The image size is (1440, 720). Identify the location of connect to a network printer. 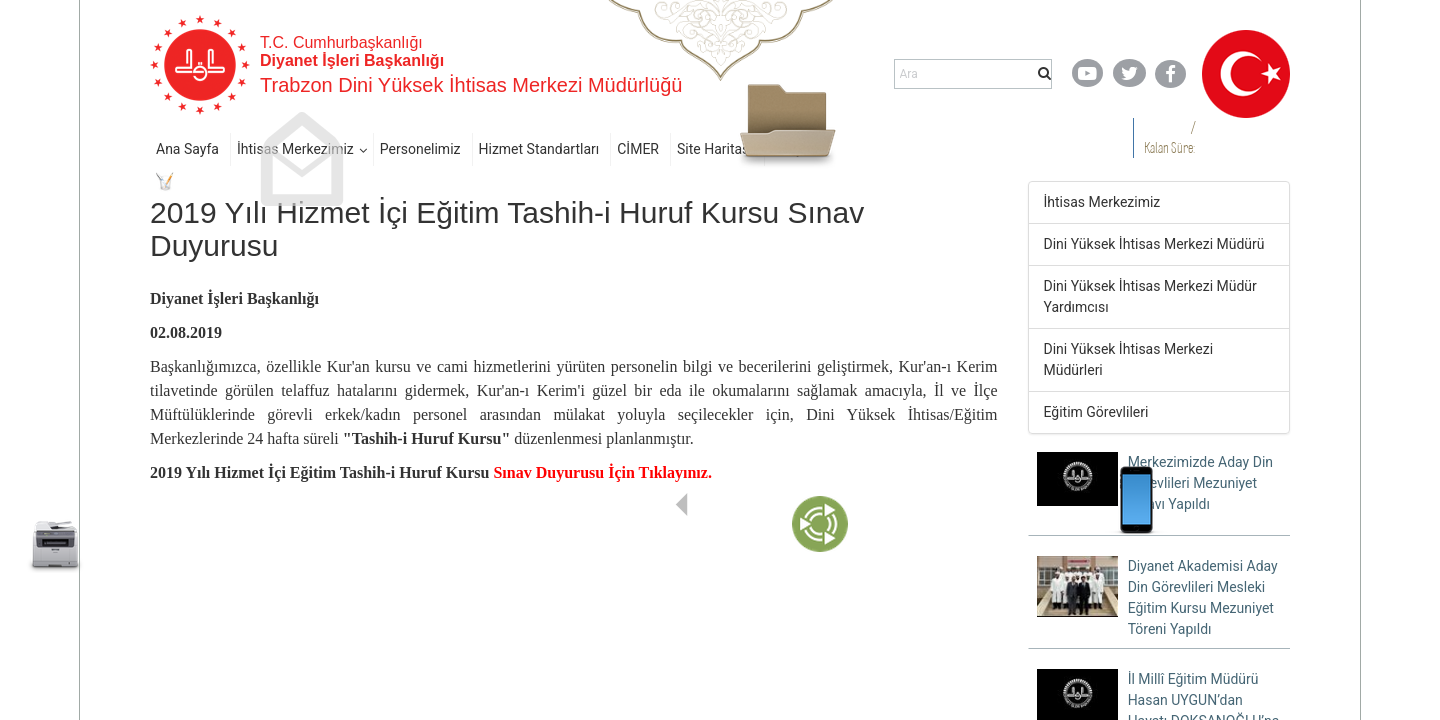
(55, 544).